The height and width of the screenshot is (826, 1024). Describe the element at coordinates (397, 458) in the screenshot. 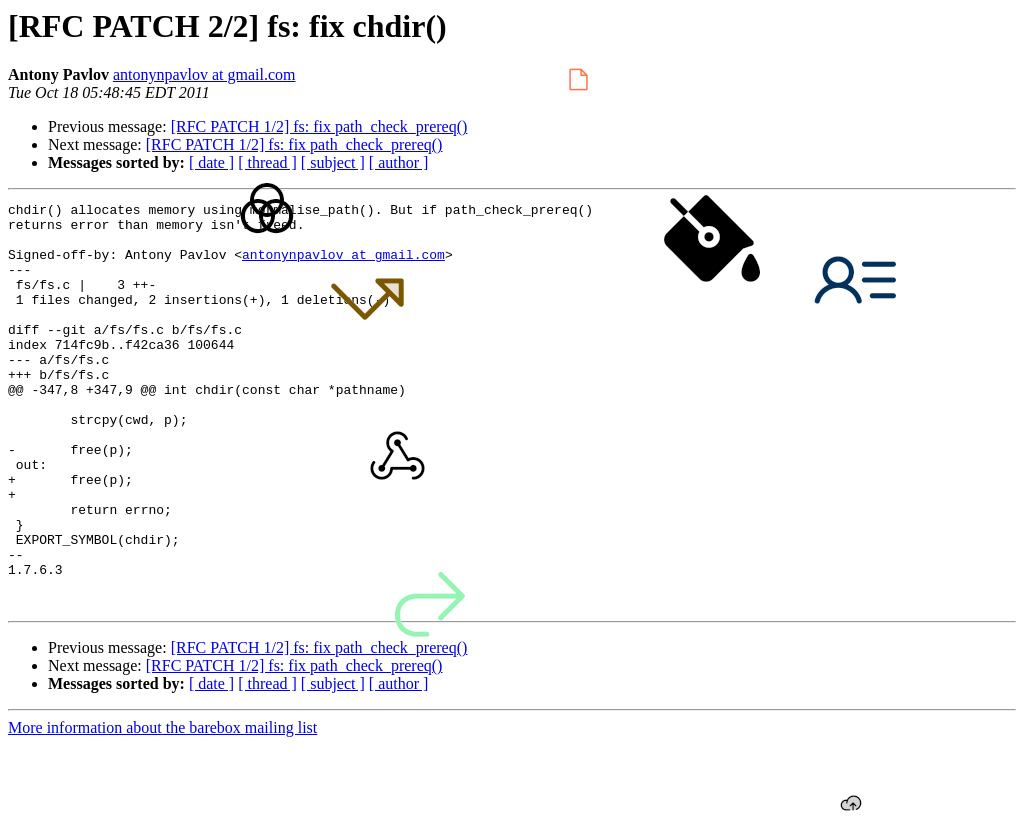

I see `configure webhook integrations` at that location.